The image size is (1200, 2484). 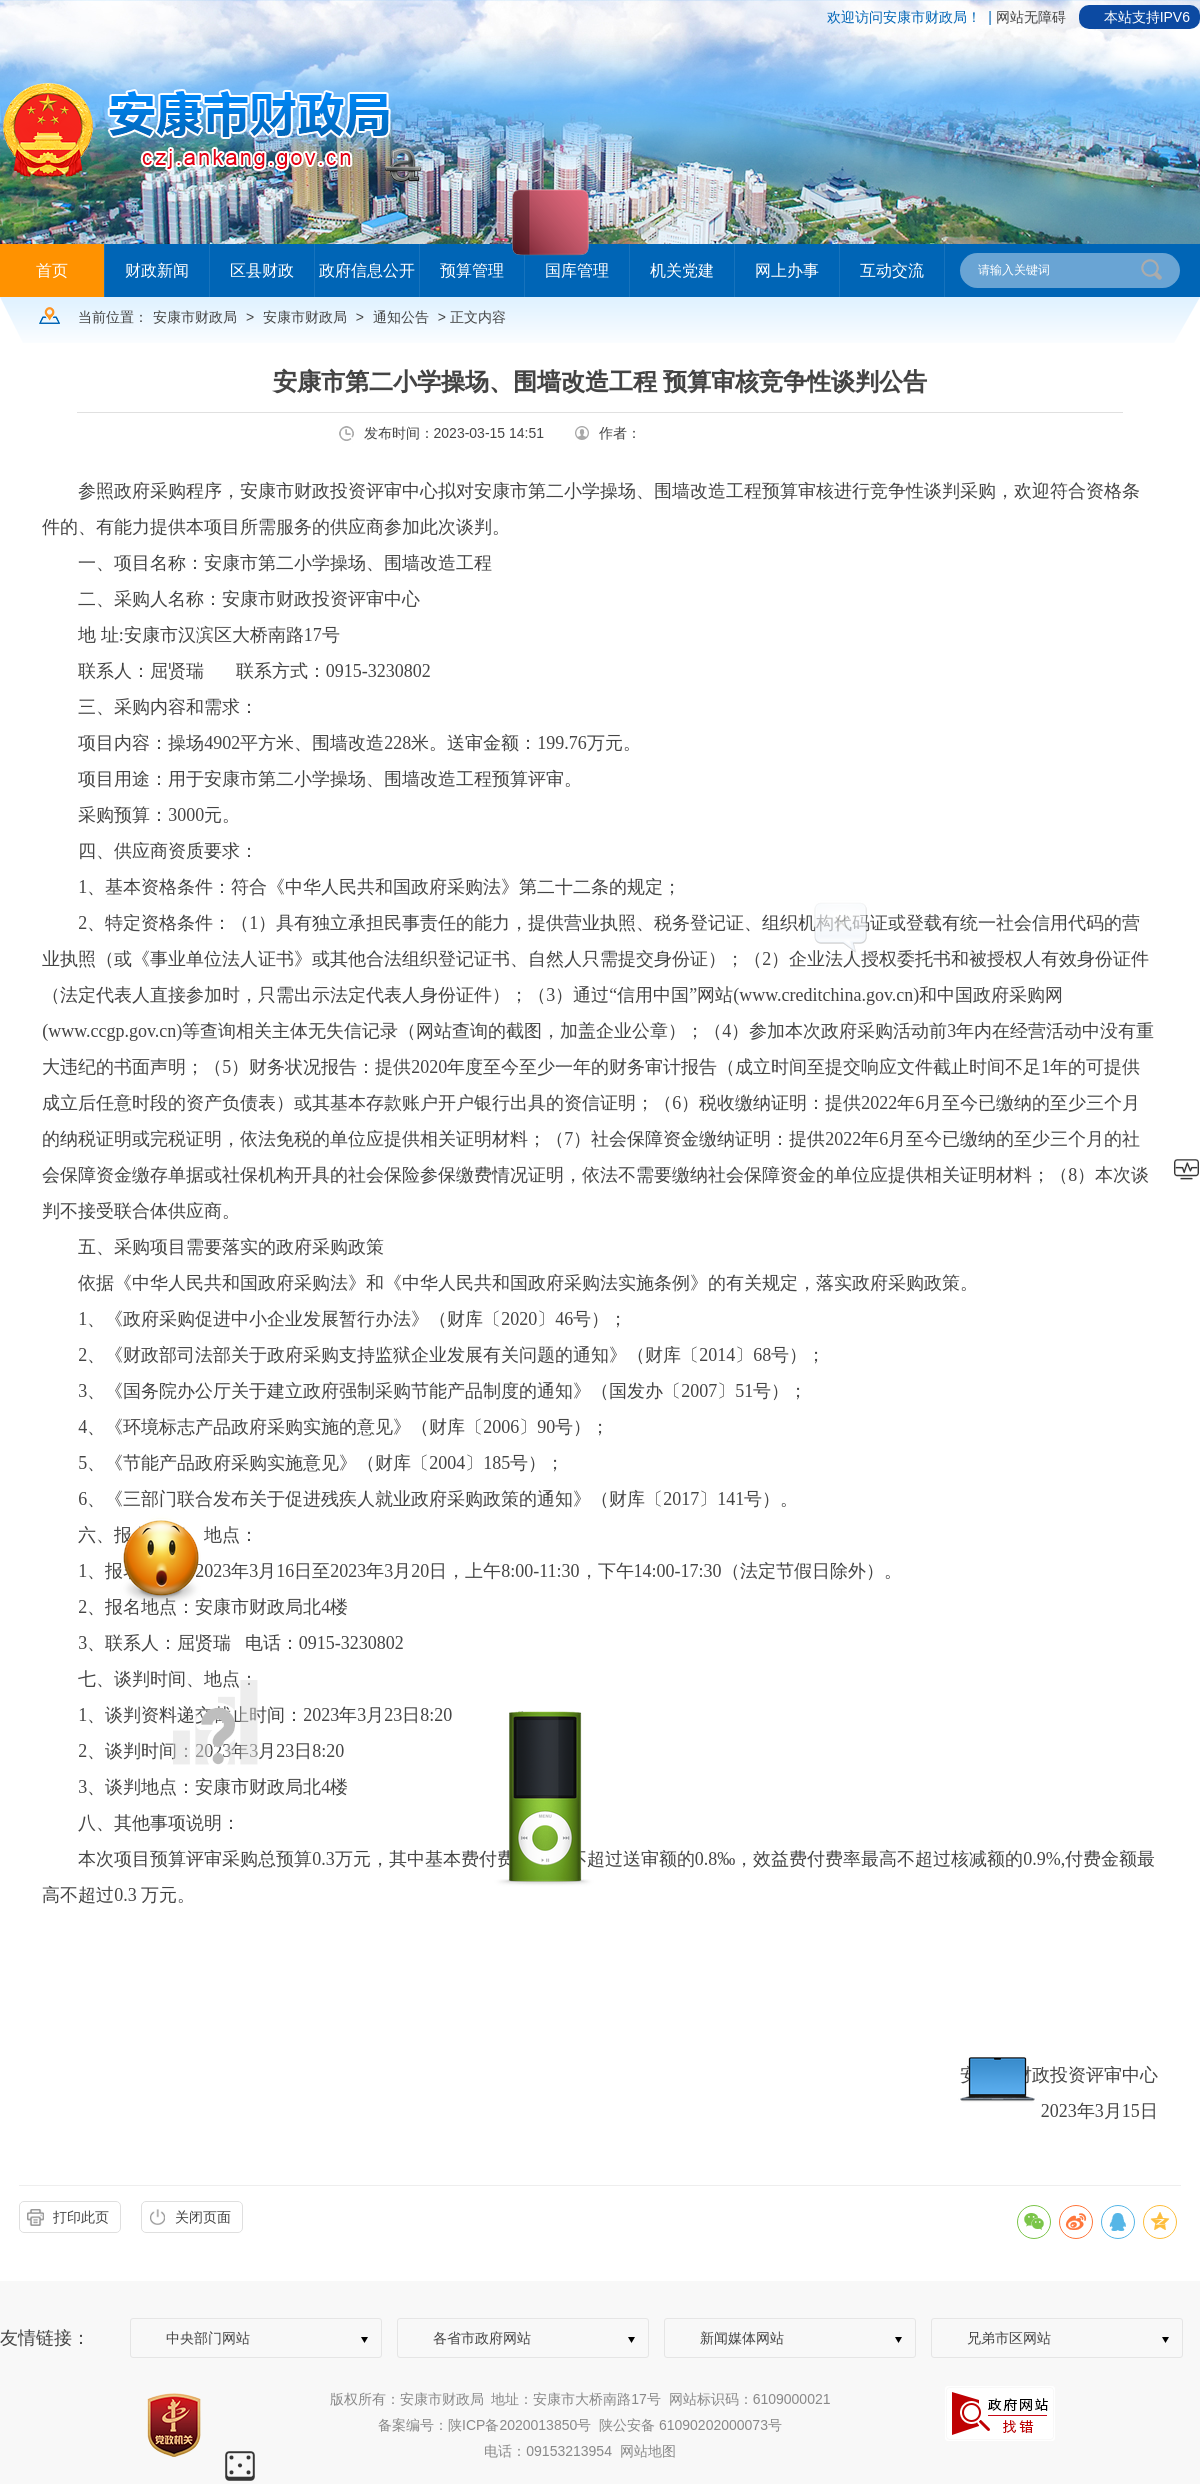 What do you see at coordinates (841, 927) in the screenshot?
I see `indicates a user is offline or unavailable` at bounding box center [841, 927].